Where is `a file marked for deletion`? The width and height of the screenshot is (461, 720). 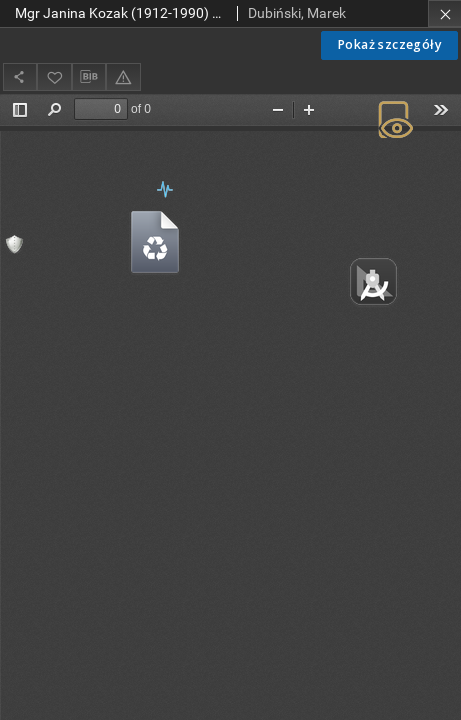
a file marked for deletion is located at coordinates (155, 243).